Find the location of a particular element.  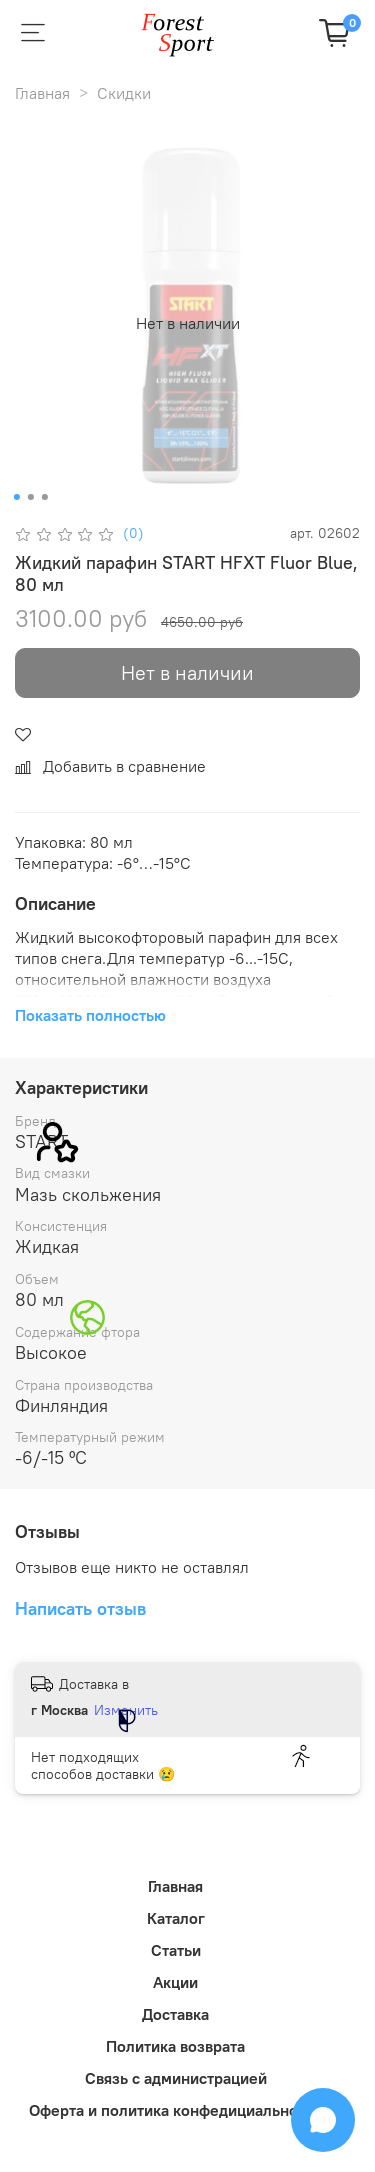

switch to western hemisphere region is located at coordinates (87, 1317).